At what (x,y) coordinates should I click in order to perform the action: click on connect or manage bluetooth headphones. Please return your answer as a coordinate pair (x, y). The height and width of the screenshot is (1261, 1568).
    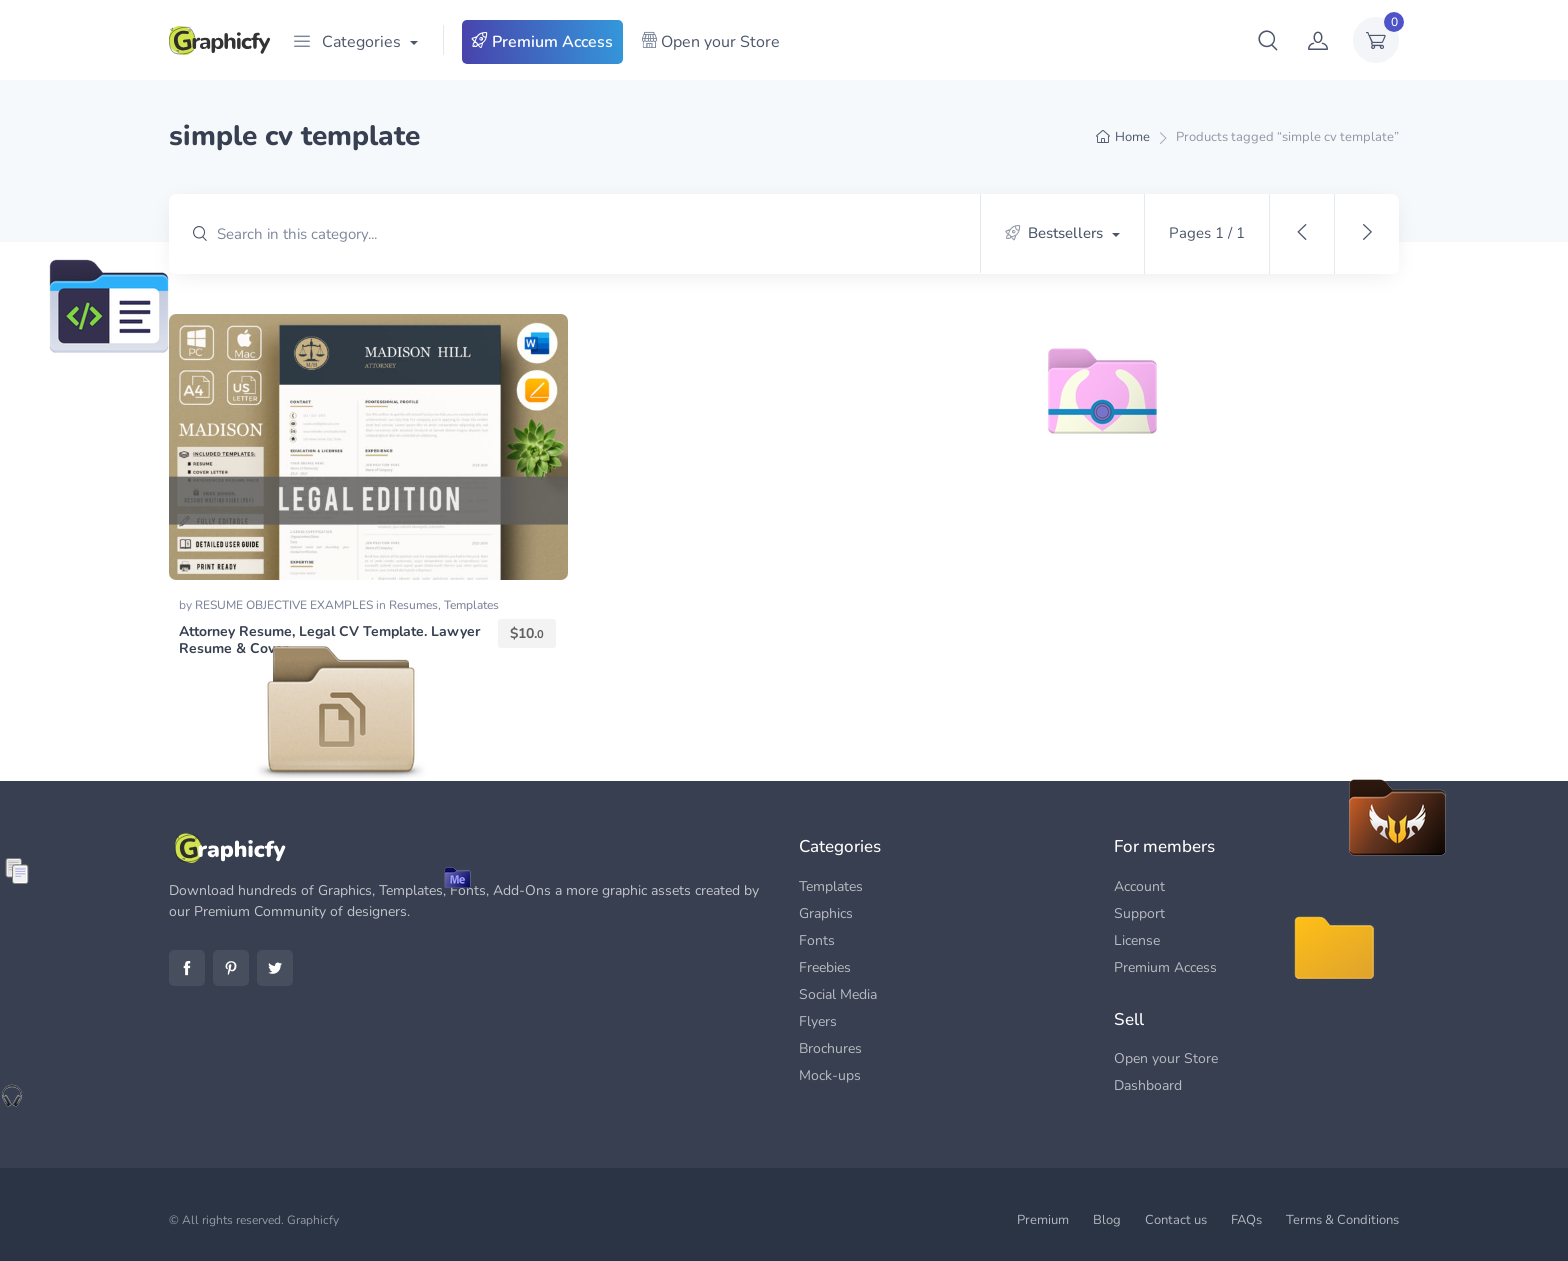
    Looking at the image, I should click on (12, 1096).